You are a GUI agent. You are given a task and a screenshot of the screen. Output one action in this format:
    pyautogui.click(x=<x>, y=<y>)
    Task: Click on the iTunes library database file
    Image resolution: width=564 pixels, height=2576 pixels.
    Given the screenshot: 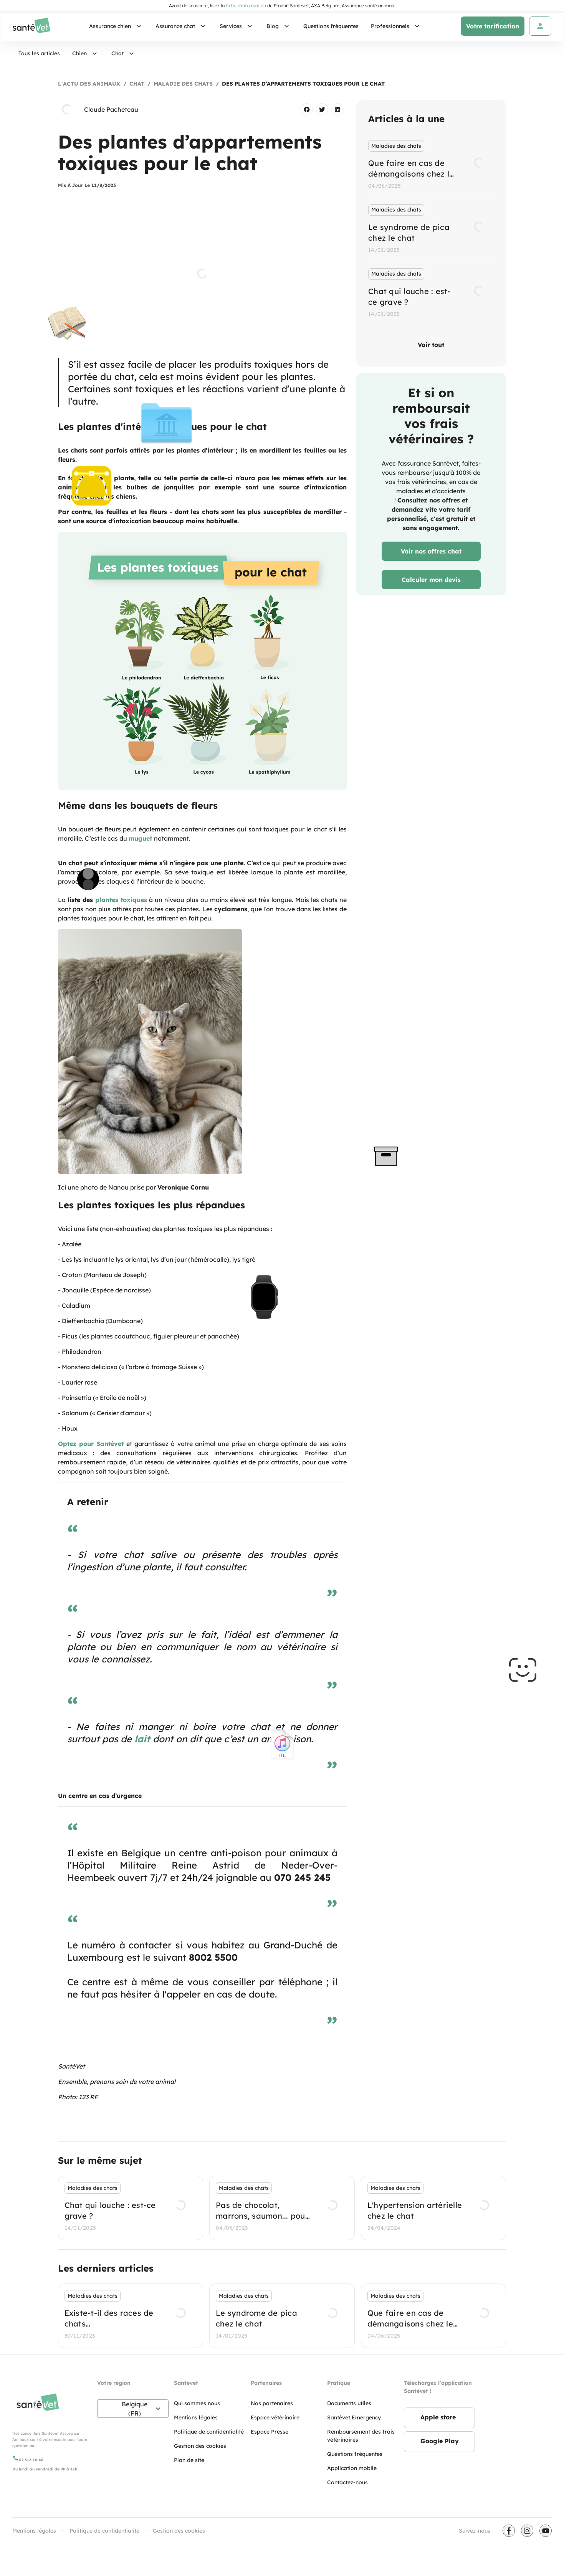 What is the action you would take?
    pyautogui.click(x=282, y=1745)
    